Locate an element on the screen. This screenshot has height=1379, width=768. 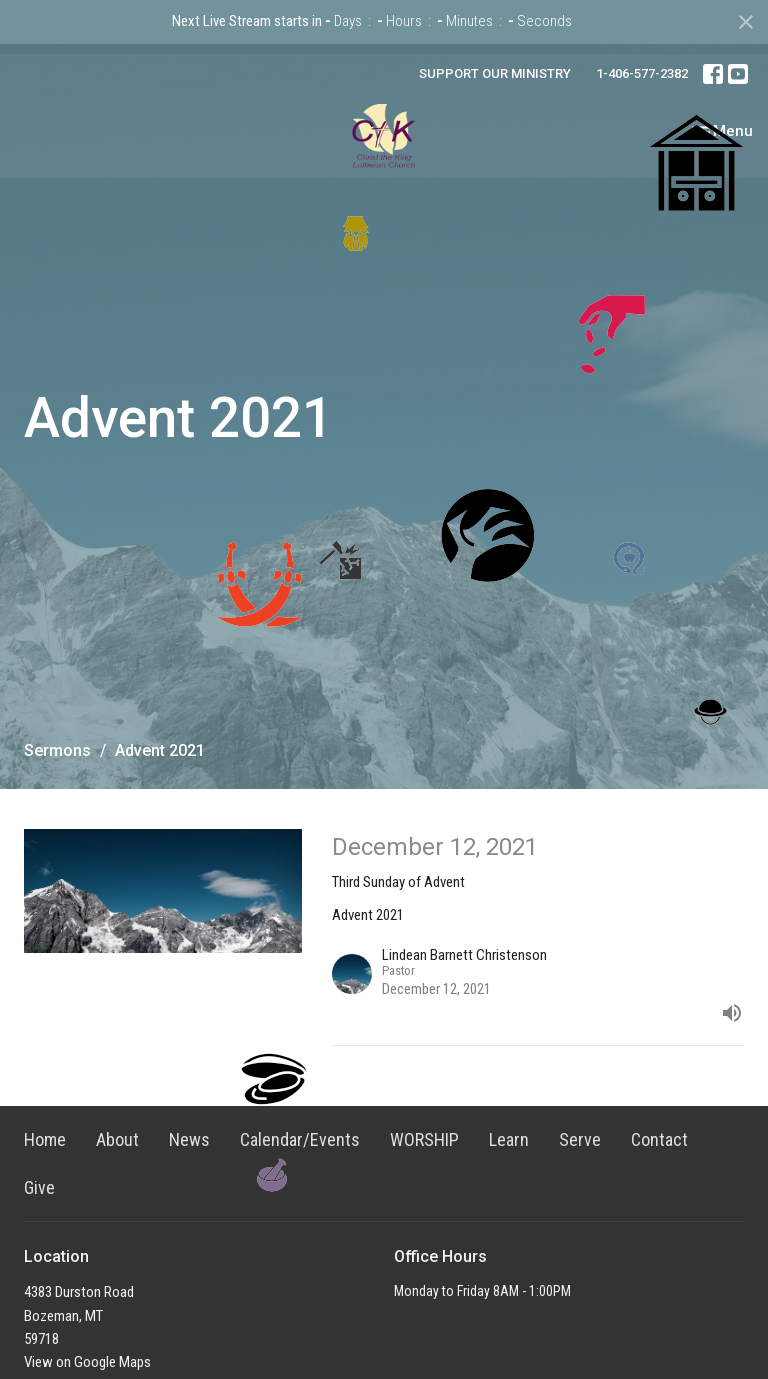
werewolf or lycanthropy status effect indicator is located at coordinates (487, 534).